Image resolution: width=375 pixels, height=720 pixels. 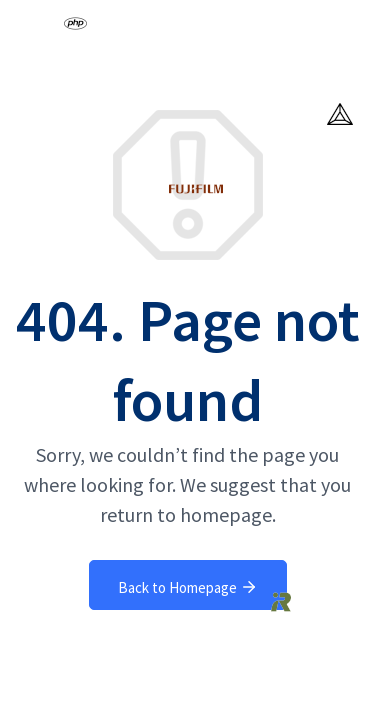 I want to click on php programming language logo, so click(x=75, y=23).